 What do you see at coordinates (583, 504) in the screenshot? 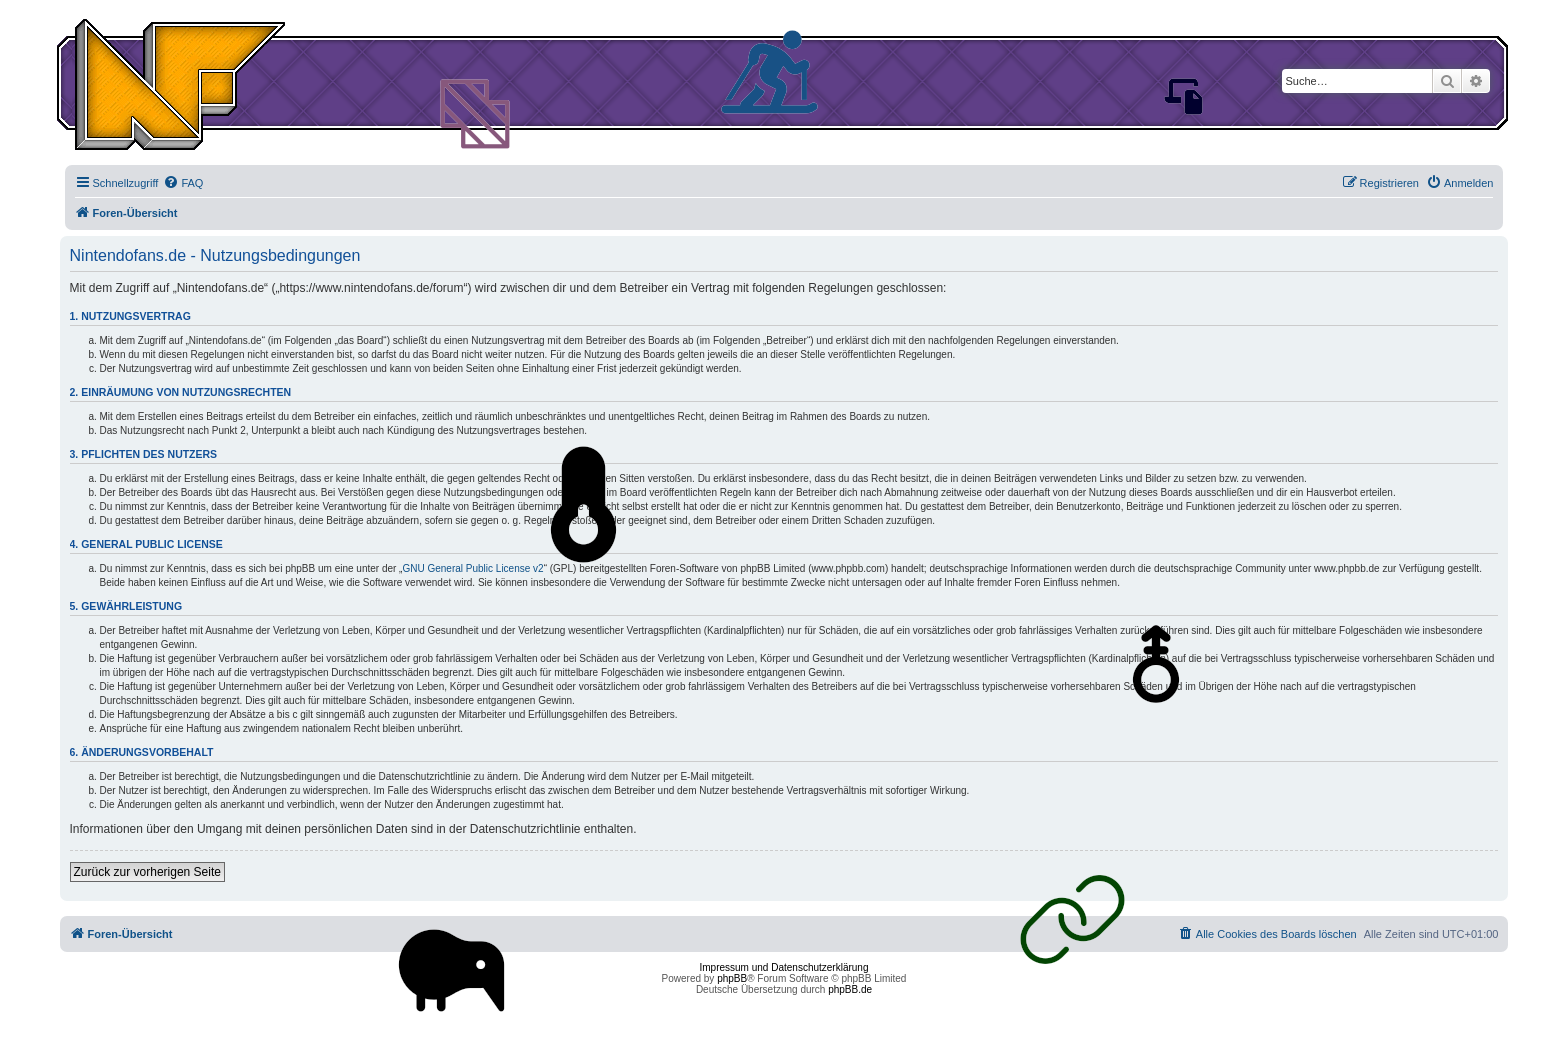
I see `indicates low temperature reading` at bounding box center [583, 504].